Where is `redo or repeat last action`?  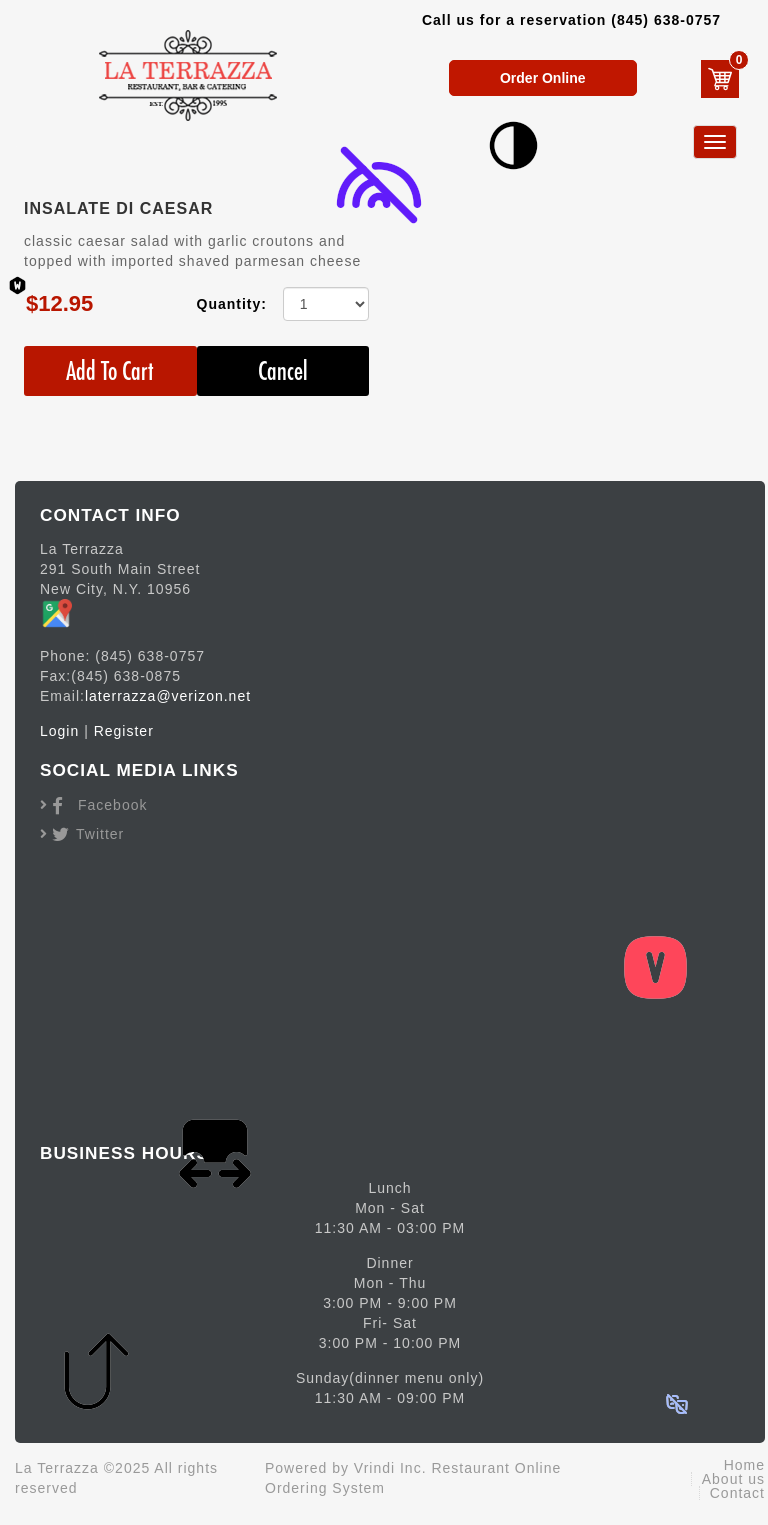 redo or repeat last action is located at coordinates (93, 1371).